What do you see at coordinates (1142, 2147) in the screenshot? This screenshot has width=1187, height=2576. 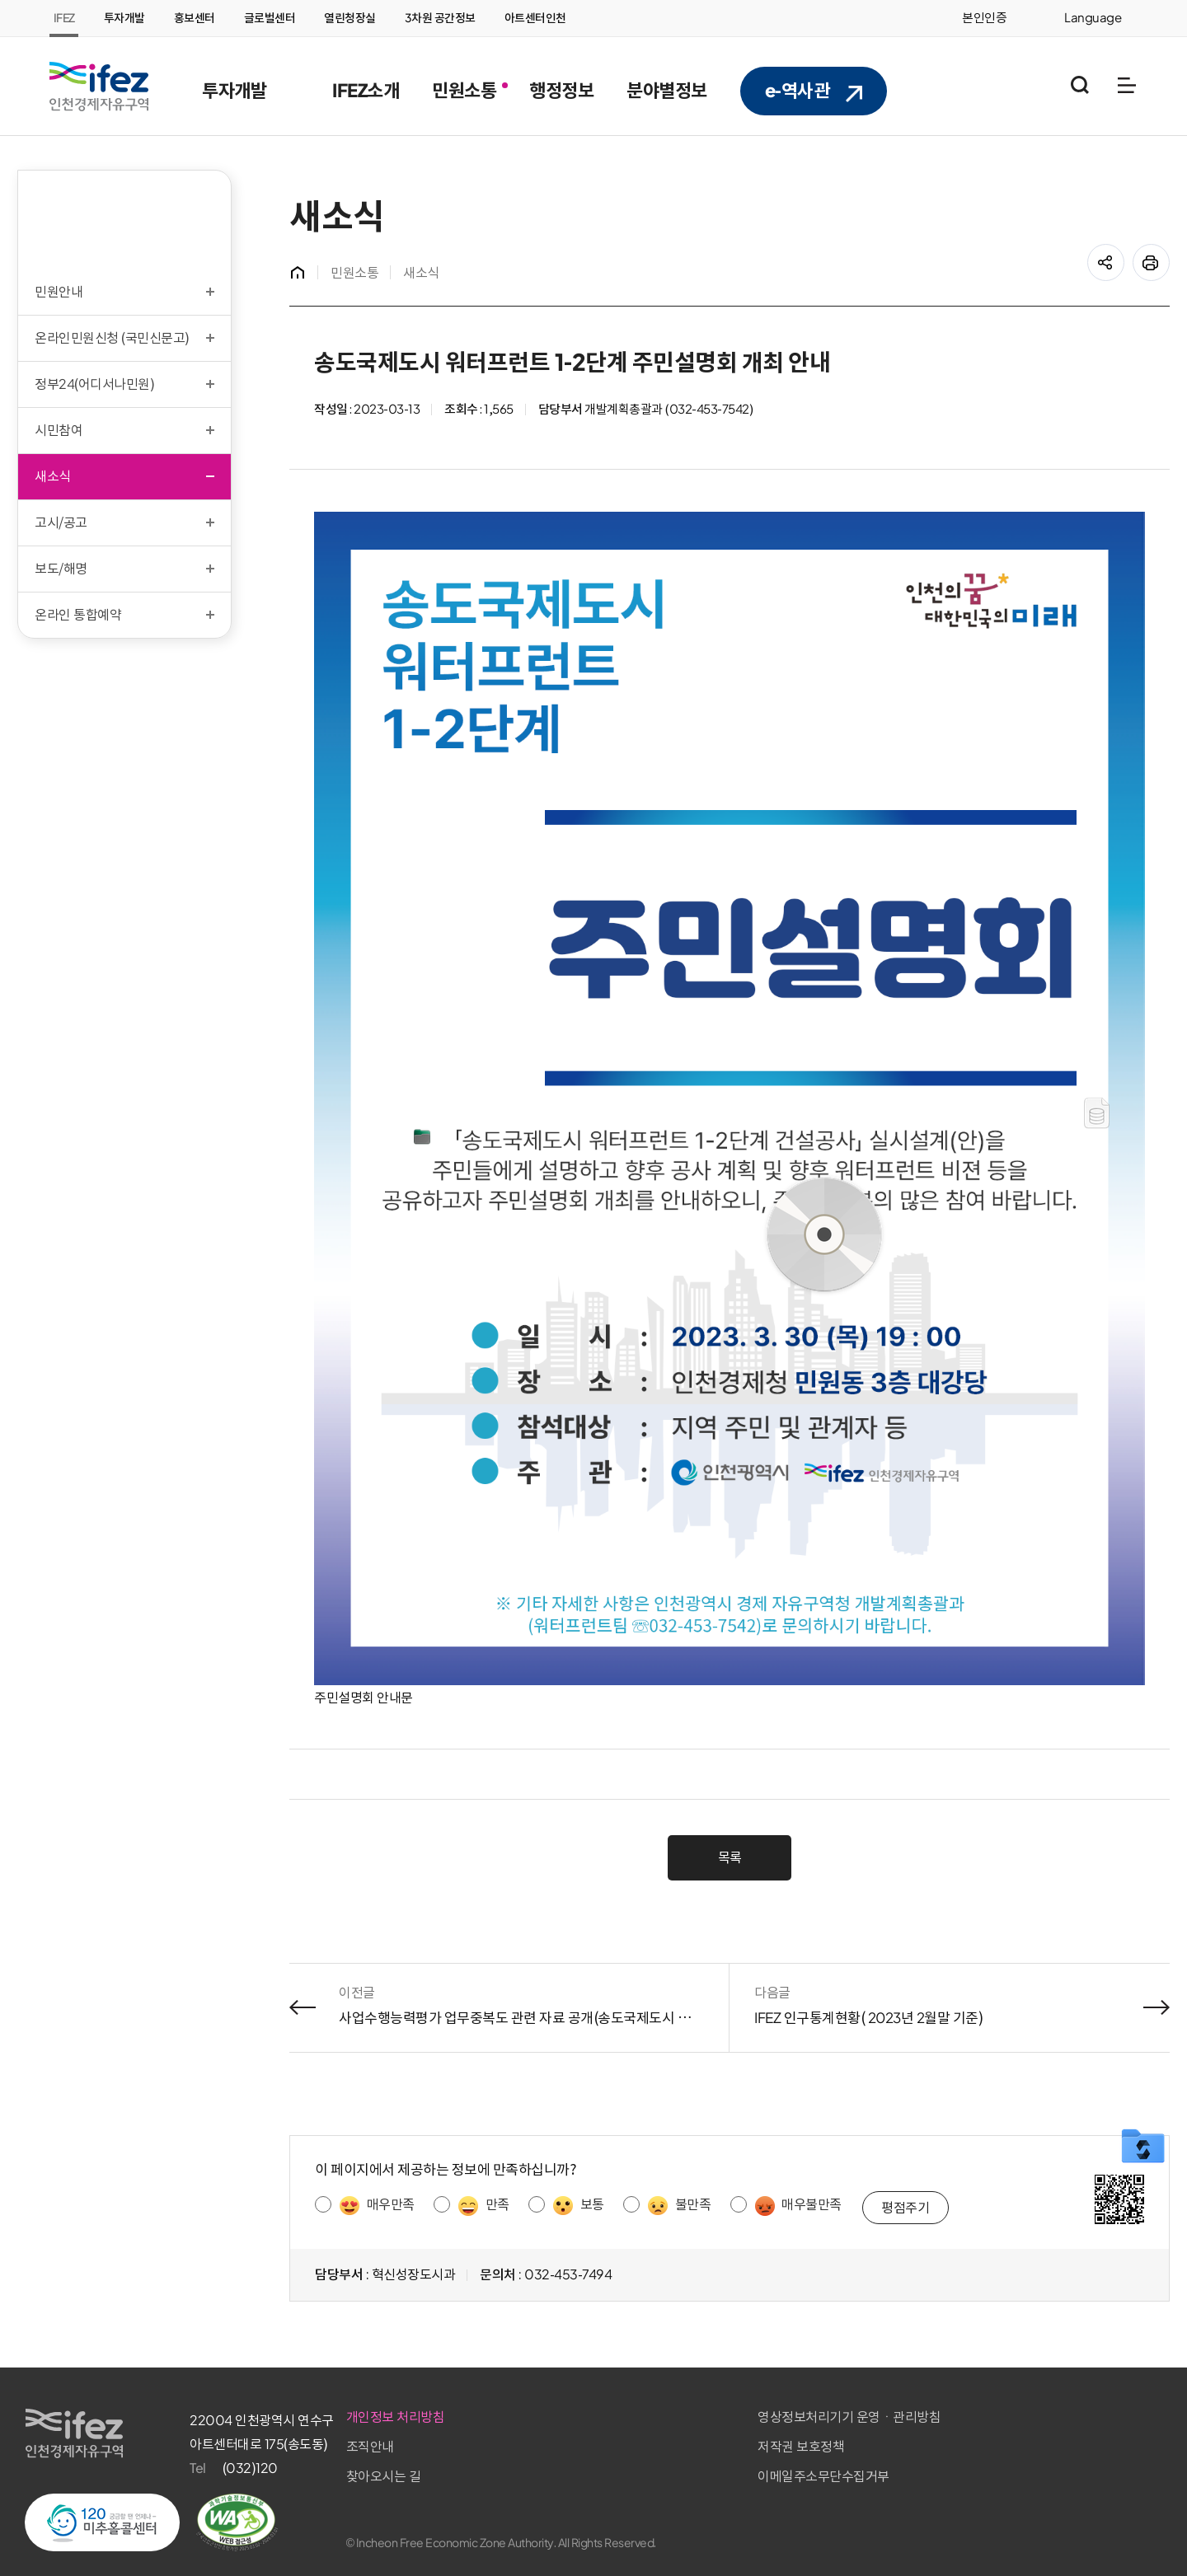 I see `folder containing solidity smart contract files` at bounding box center [1142, 2147].